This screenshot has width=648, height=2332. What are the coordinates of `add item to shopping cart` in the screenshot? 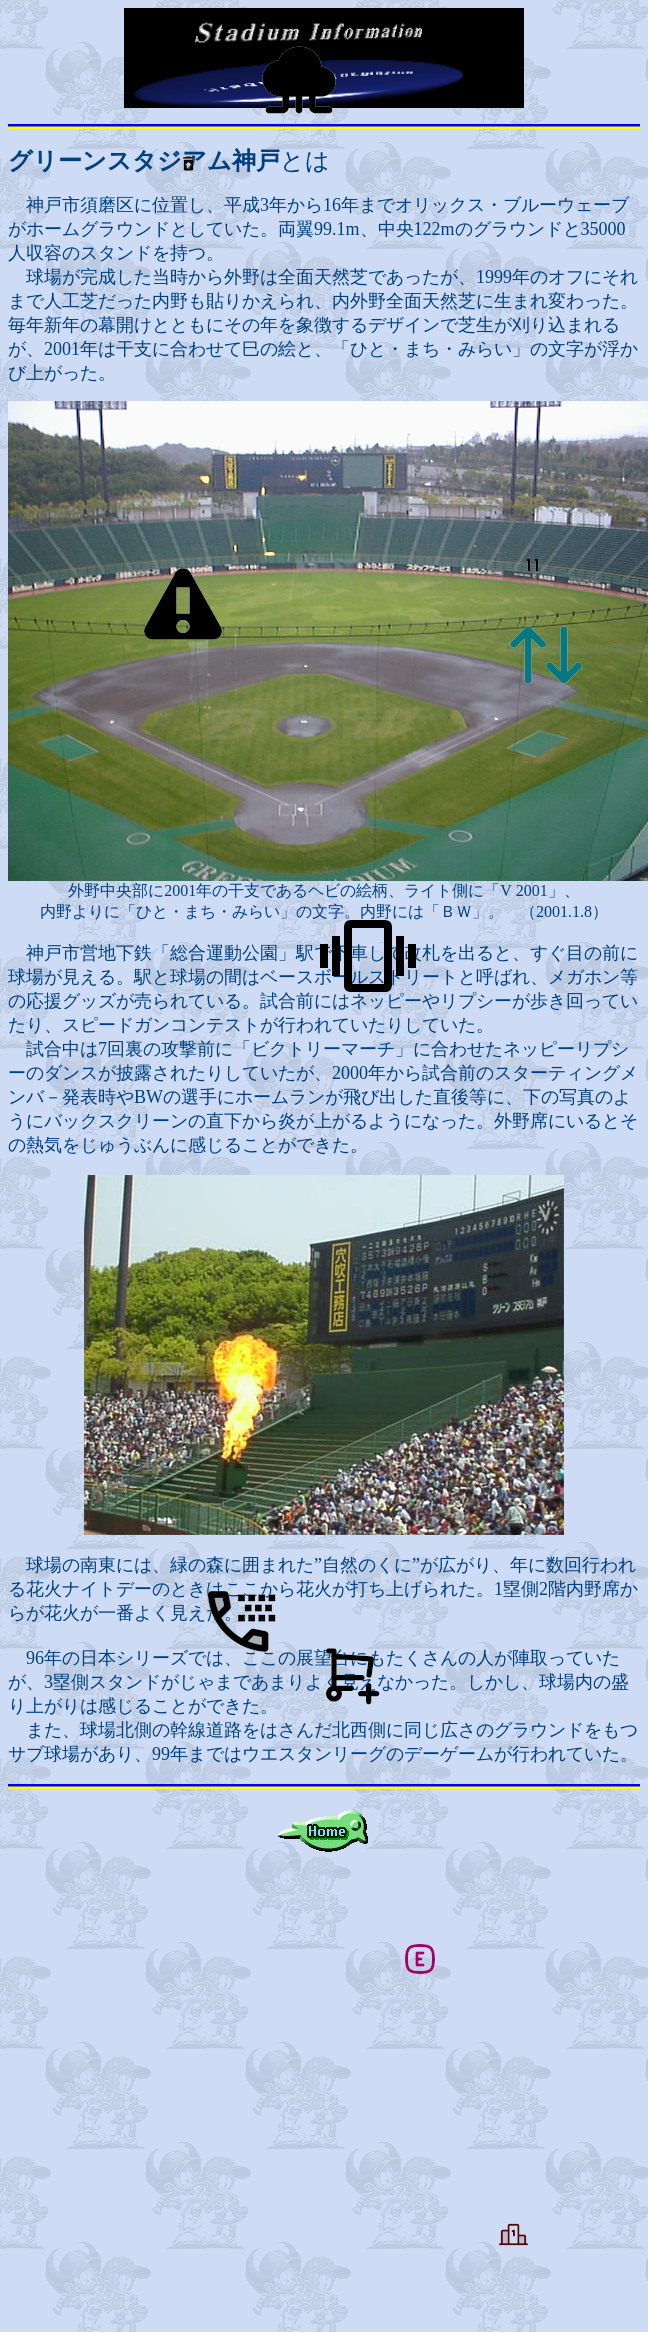 It's located at (350, 1675).